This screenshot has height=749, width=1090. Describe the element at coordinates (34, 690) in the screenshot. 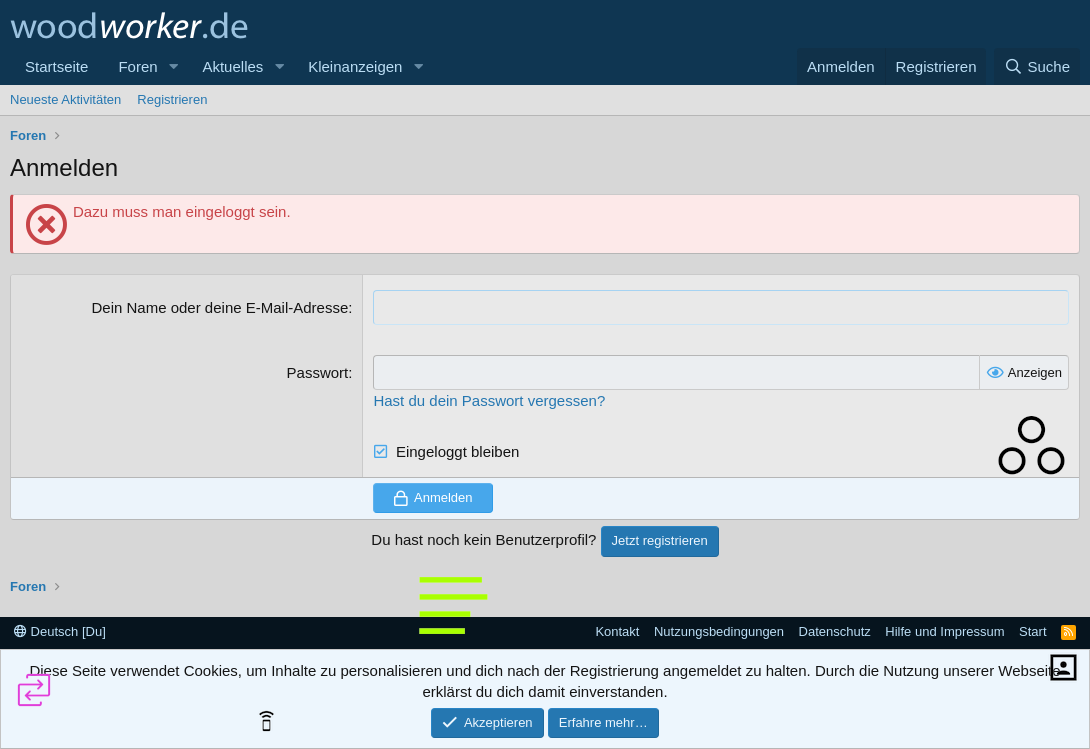

I see `swap or exchange items` at that location.